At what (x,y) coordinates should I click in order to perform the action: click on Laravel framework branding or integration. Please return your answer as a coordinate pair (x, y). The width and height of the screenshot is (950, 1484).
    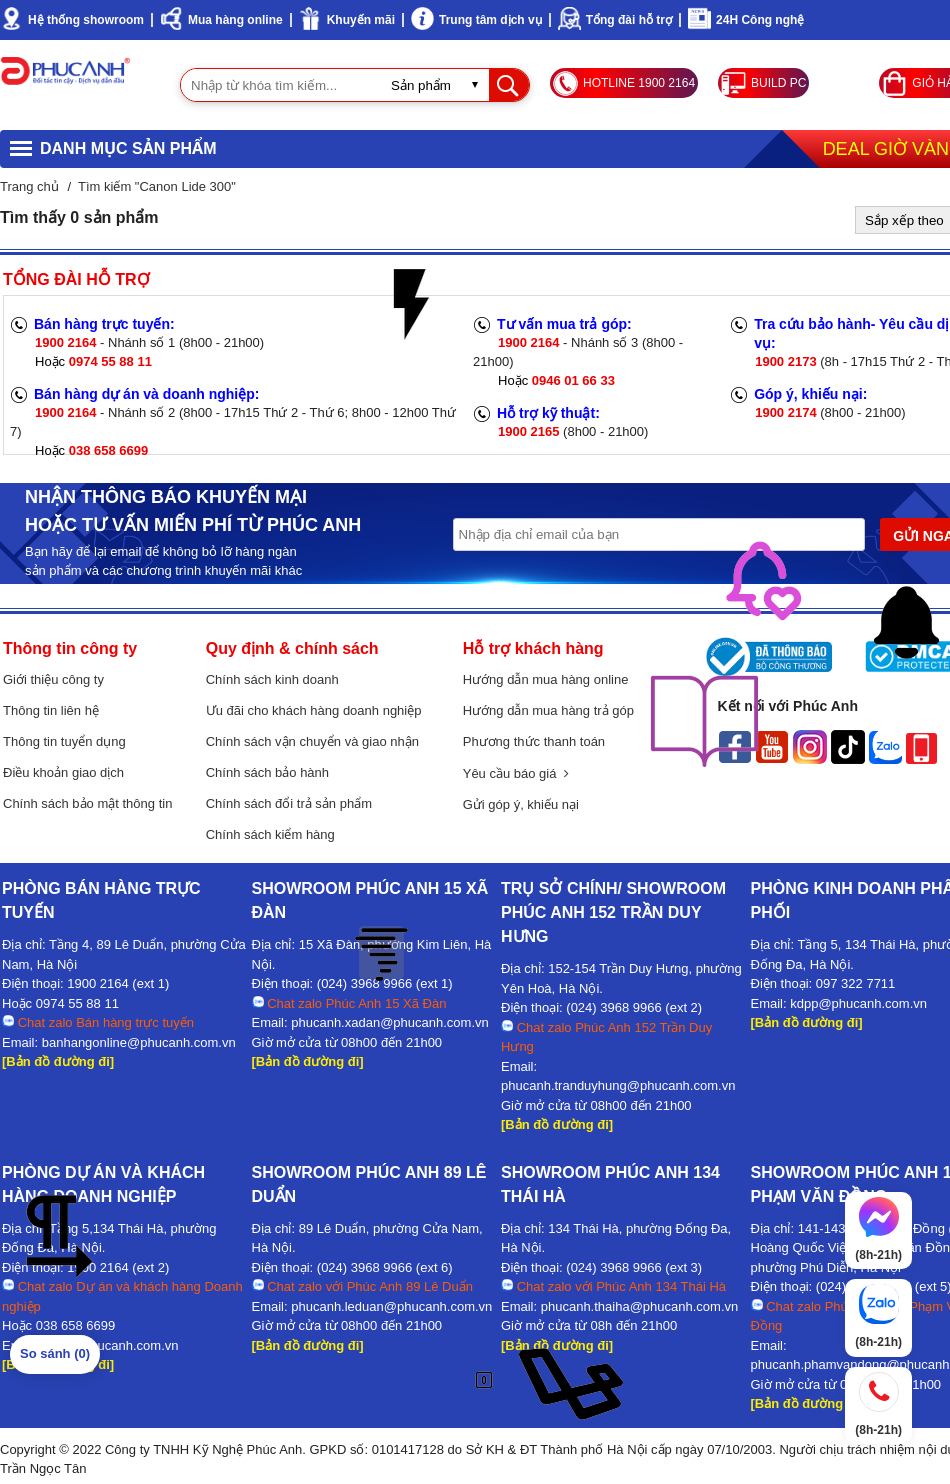
    Looking at the image, I should click on (571, 1384).